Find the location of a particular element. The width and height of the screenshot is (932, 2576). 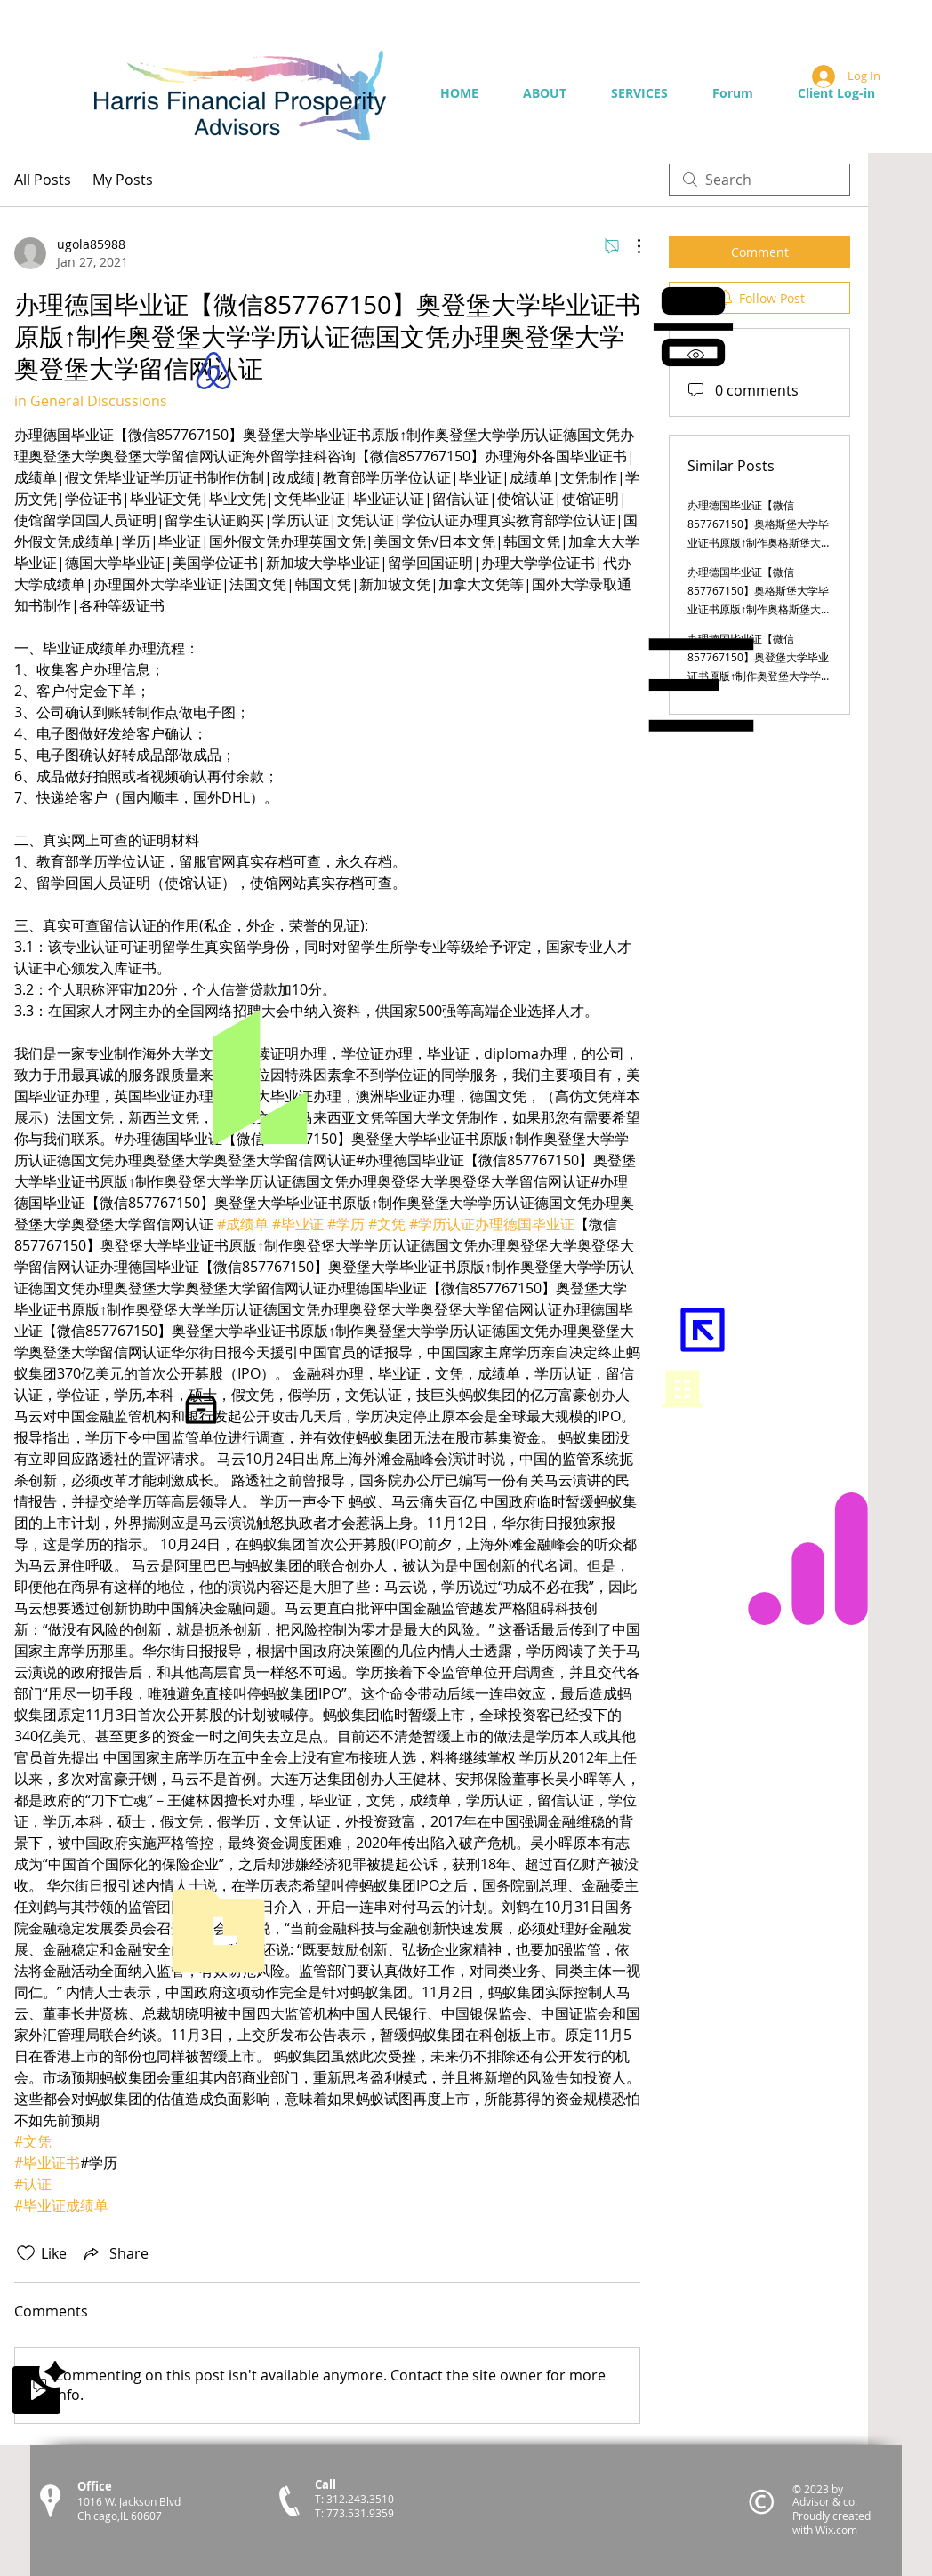

access AI-powered video editing tools is located at coordinates (36, 2390).